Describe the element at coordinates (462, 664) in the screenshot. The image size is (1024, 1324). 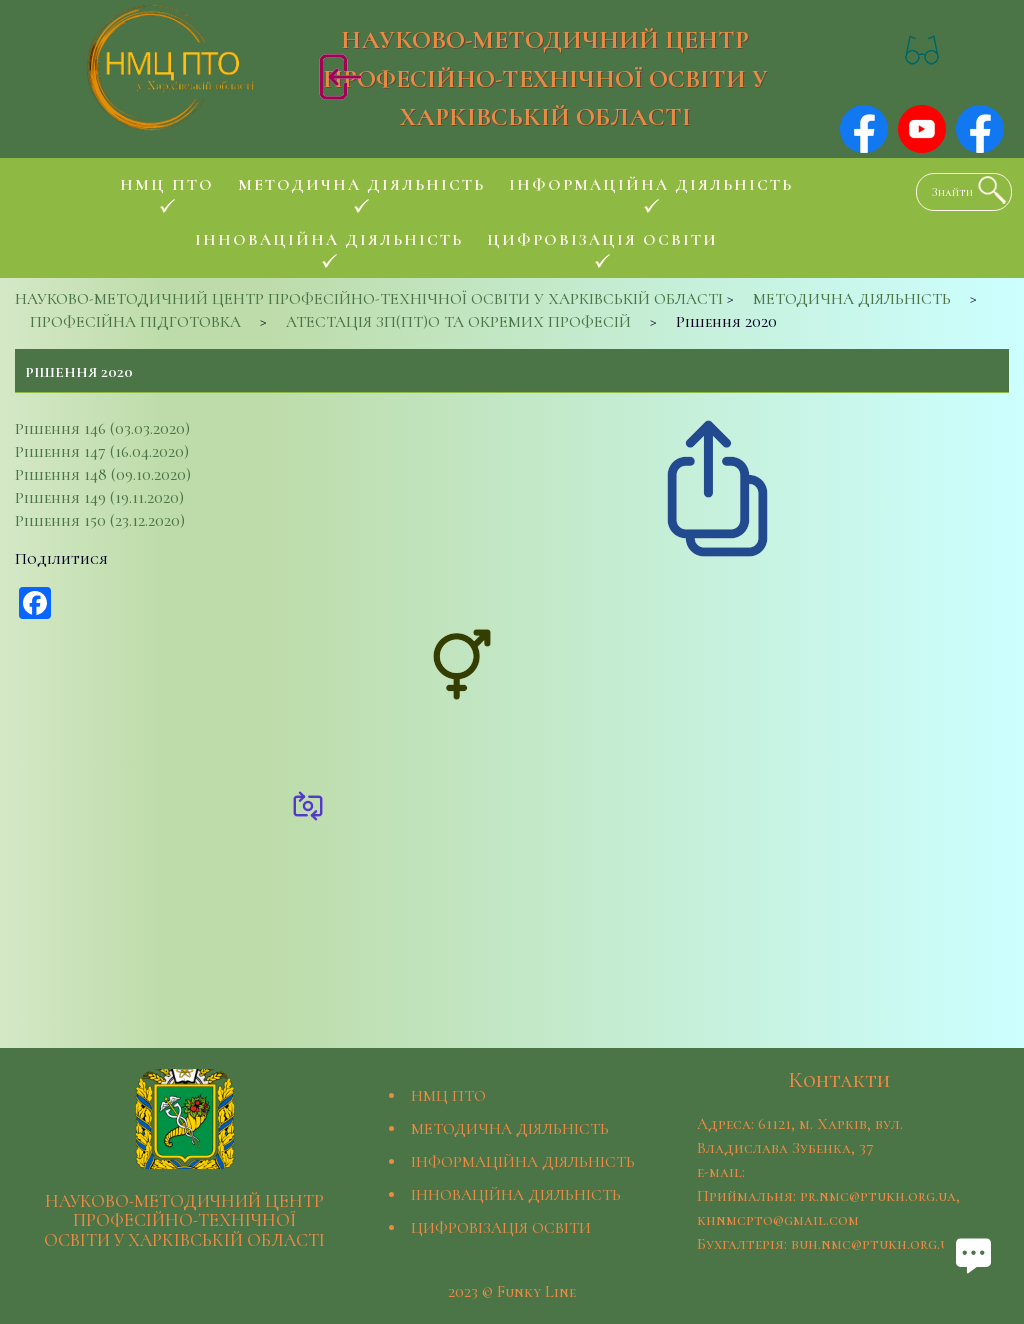
I see `select gender or sex options` at that location.